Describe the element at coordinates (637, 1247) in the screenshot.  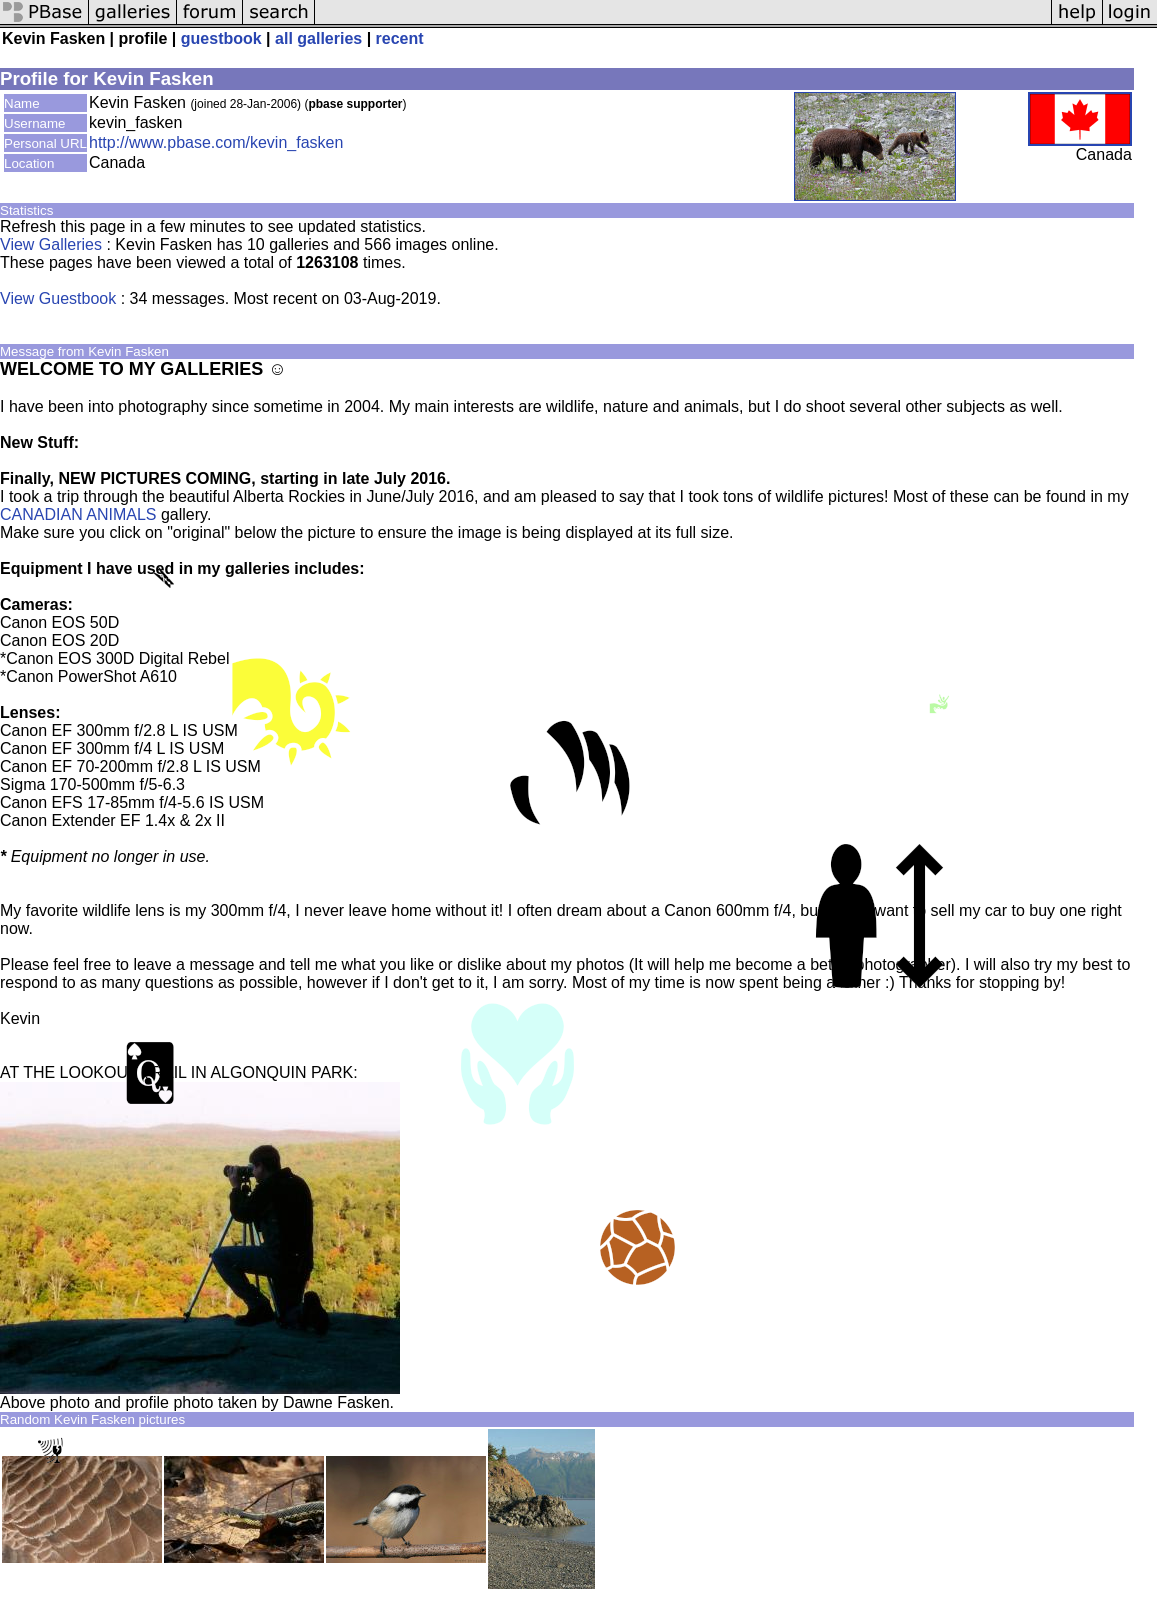
I see `stone or boulder game element` at that location.